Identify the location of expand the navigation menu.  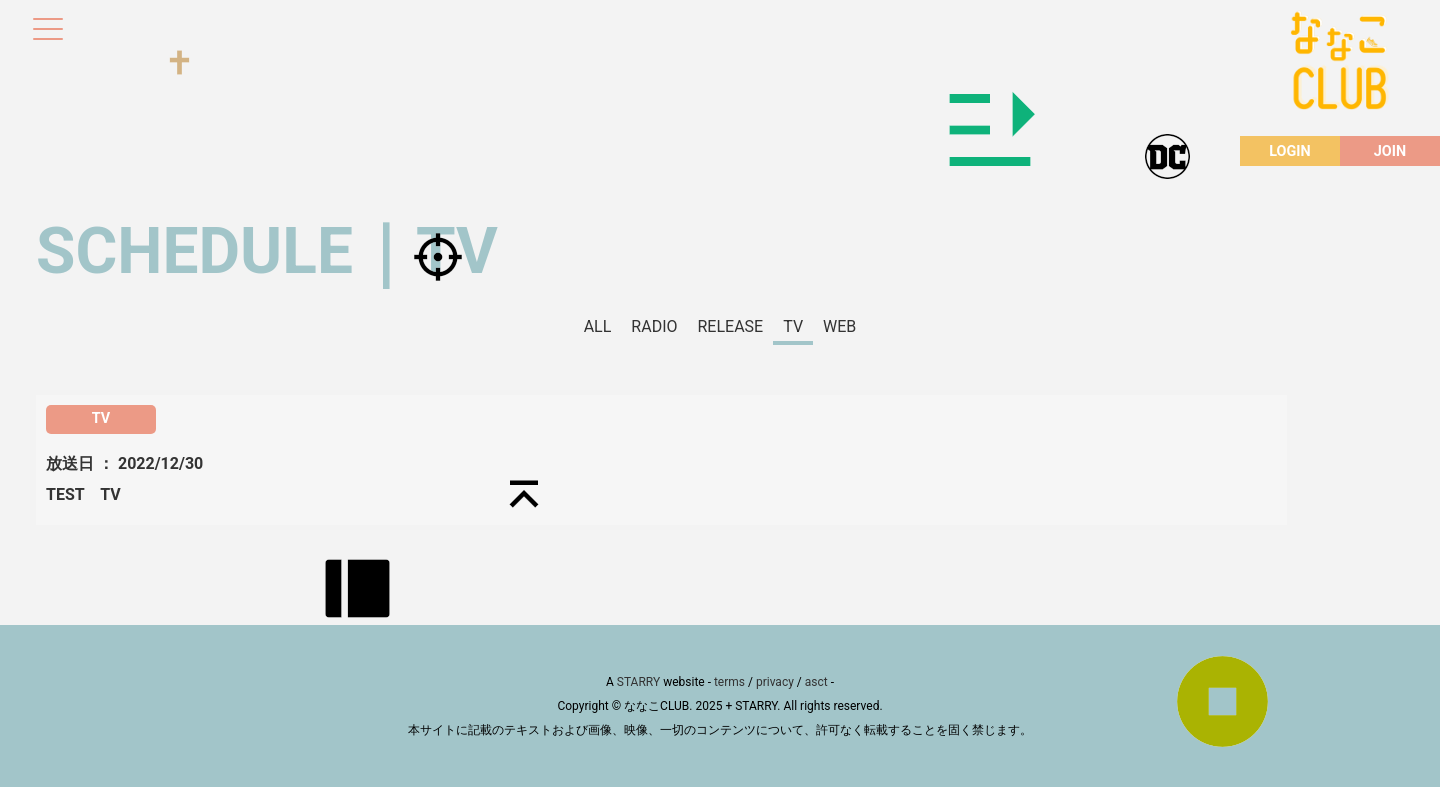
(990, 130).